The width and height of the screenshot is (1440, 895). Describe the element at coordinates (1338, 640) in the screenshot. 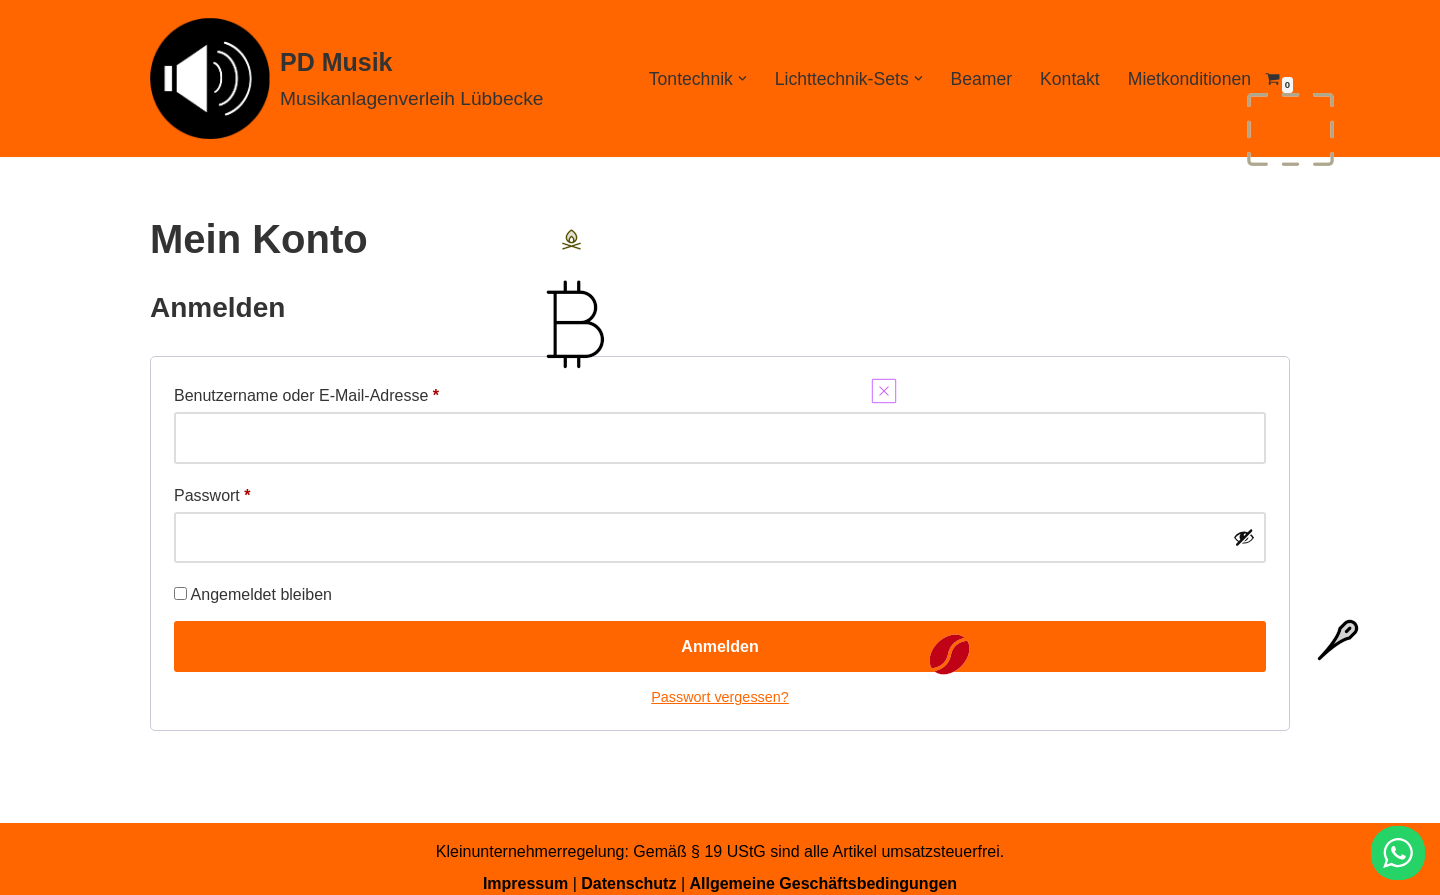

I see `access sewing or crafting tools` at that location.